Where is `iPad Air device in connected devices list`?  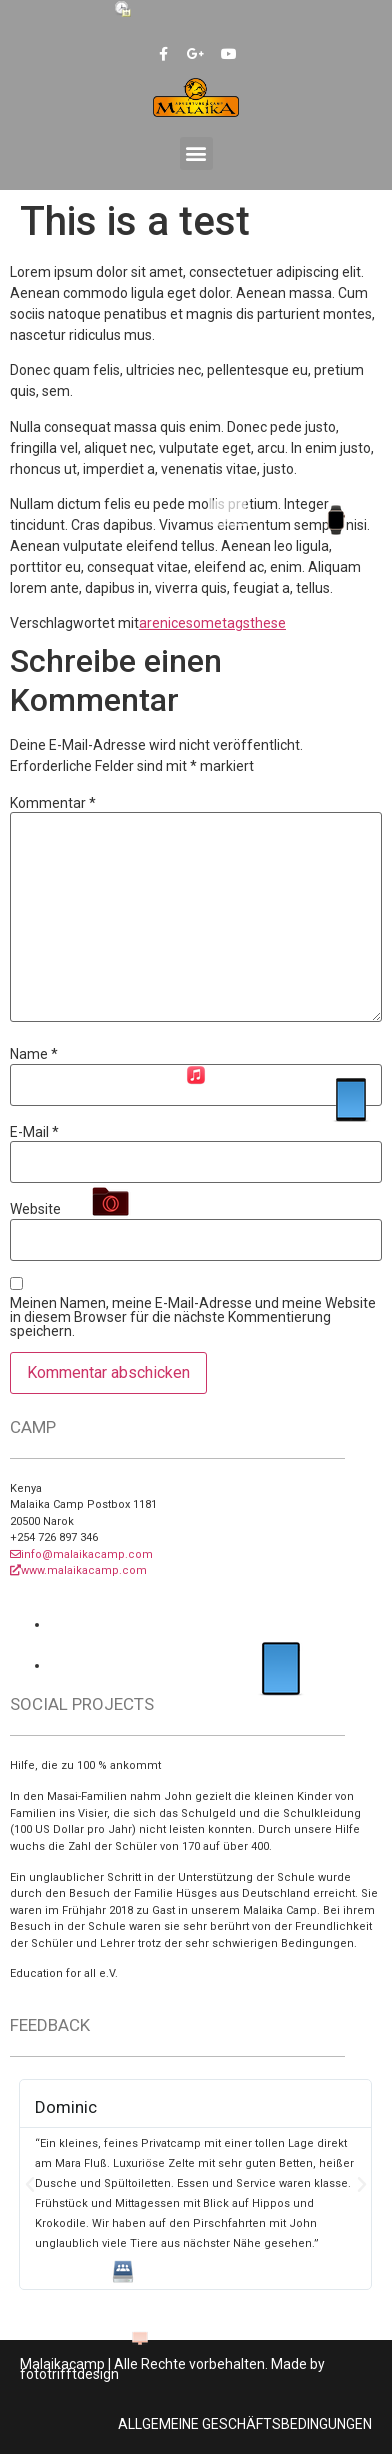 iPad Air device in connected devices list is located at coordinates (281, 1669).